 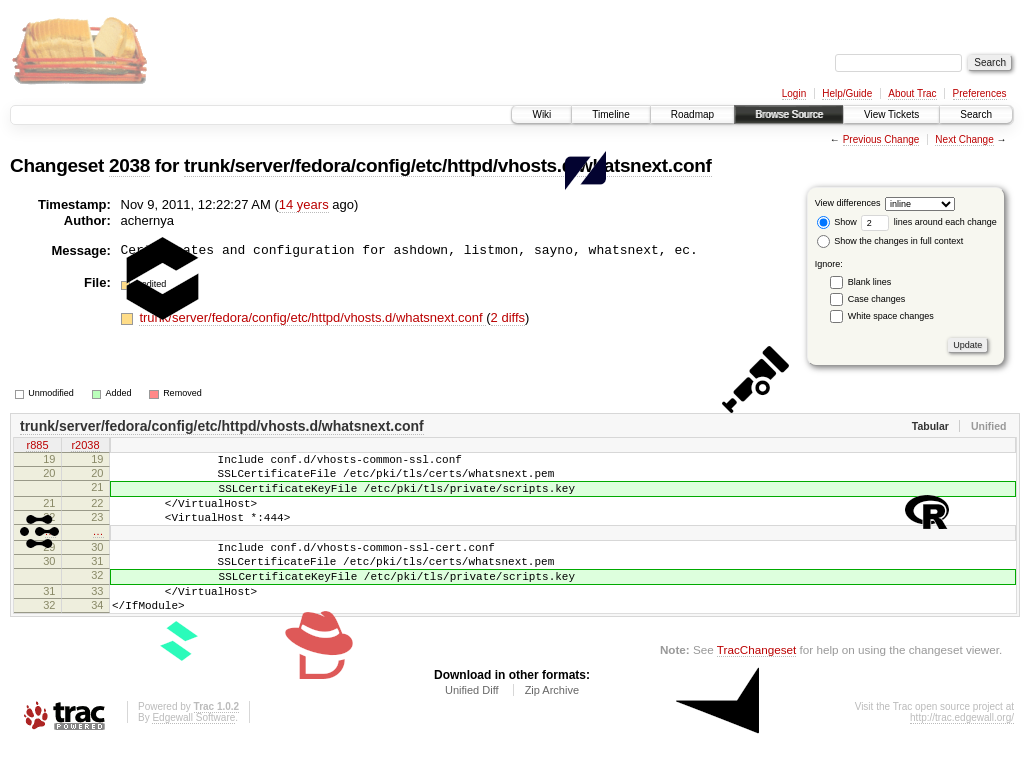 I want to click on open the Clarifai app or service, so click(x=39, y=531).